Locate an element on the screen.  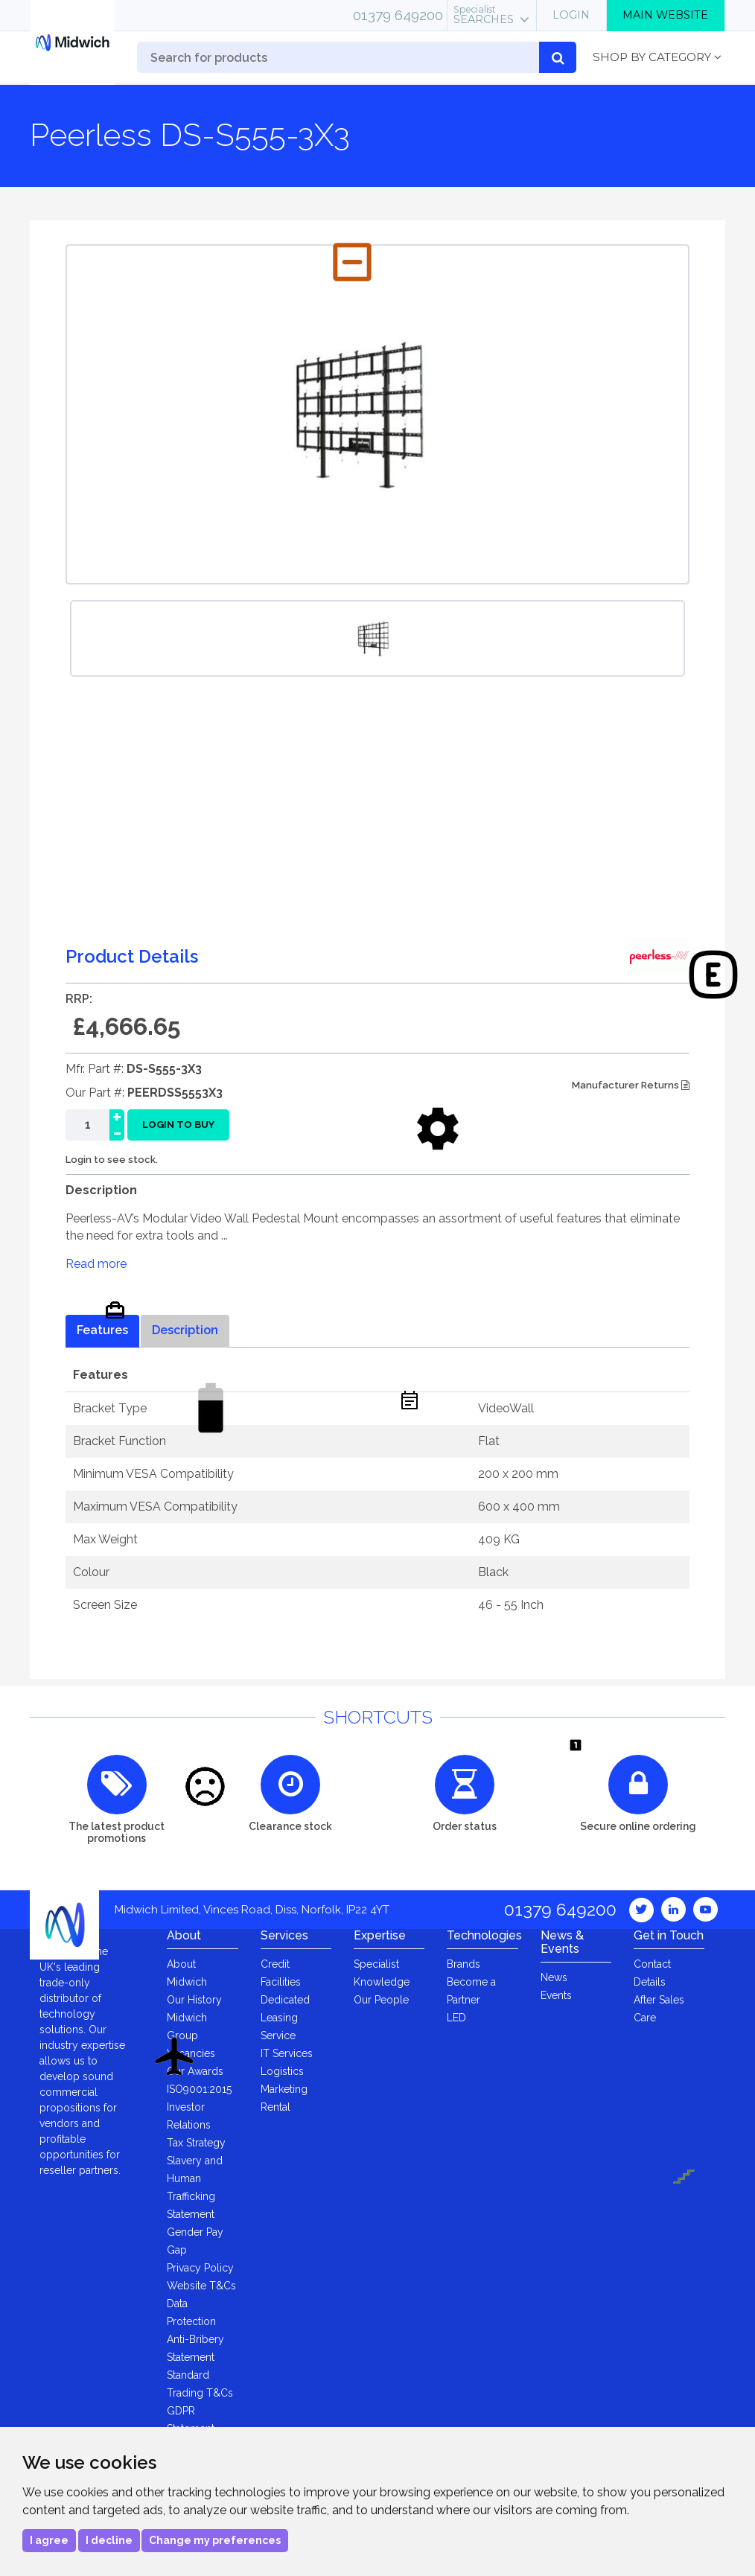
rate your experience as negative is located at coordinates (205, 1786).